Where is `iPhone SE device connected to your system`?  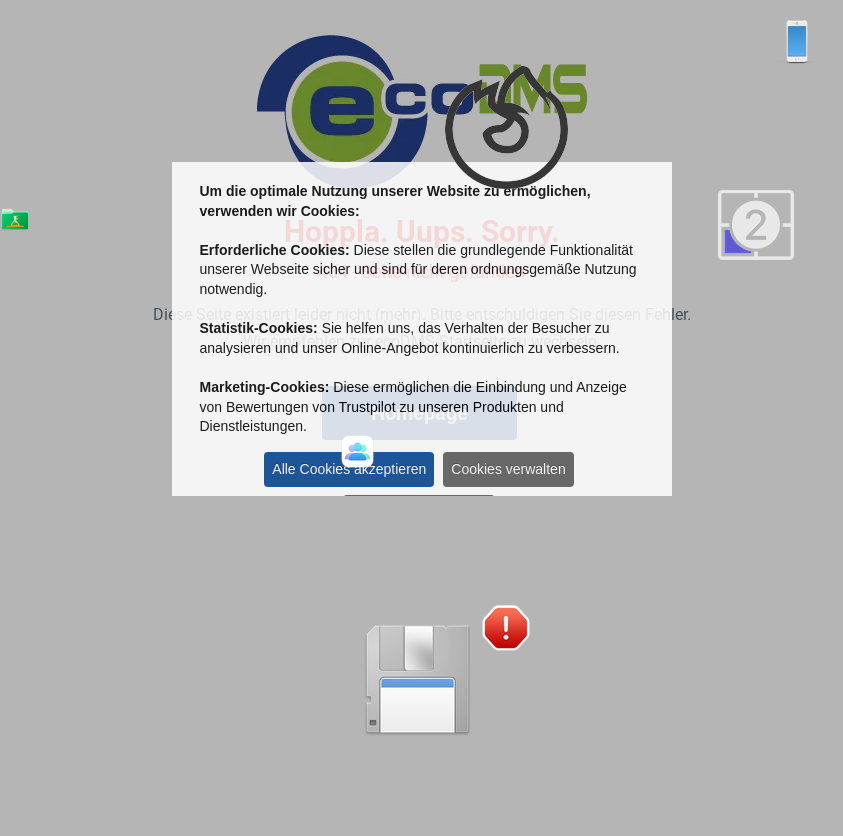 iPhone SE device connected to your system is located at coordinates (797, 42).